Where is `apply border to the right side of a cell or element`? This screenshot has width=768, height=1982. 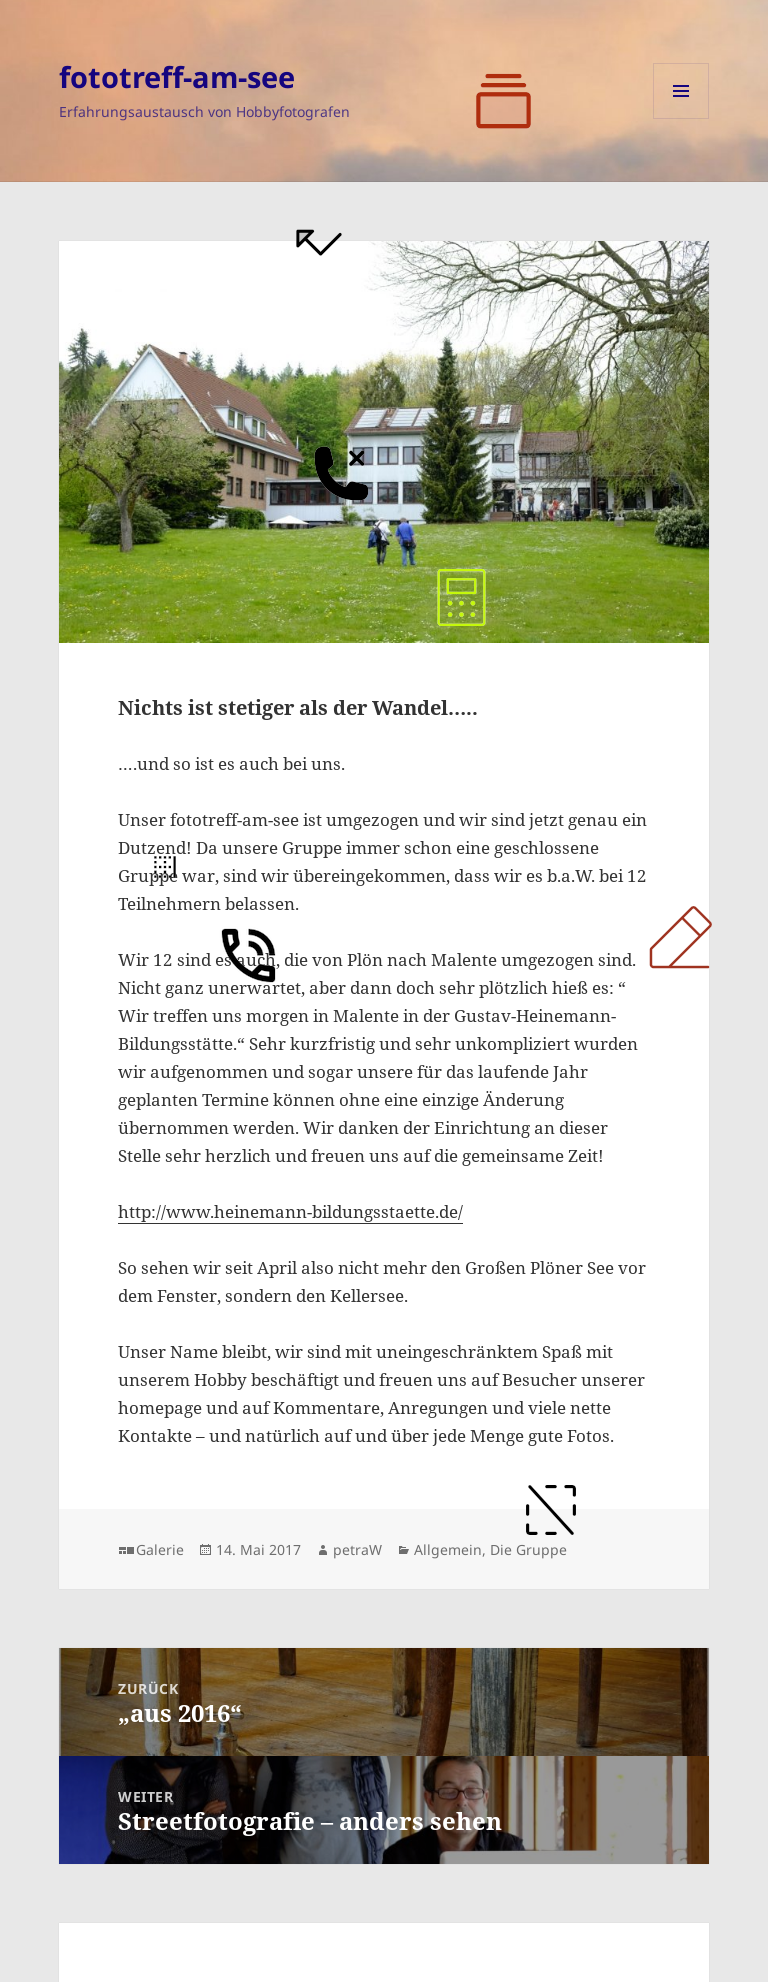 apply border to the right side of a cell or element is located at coordinates (165, 867).